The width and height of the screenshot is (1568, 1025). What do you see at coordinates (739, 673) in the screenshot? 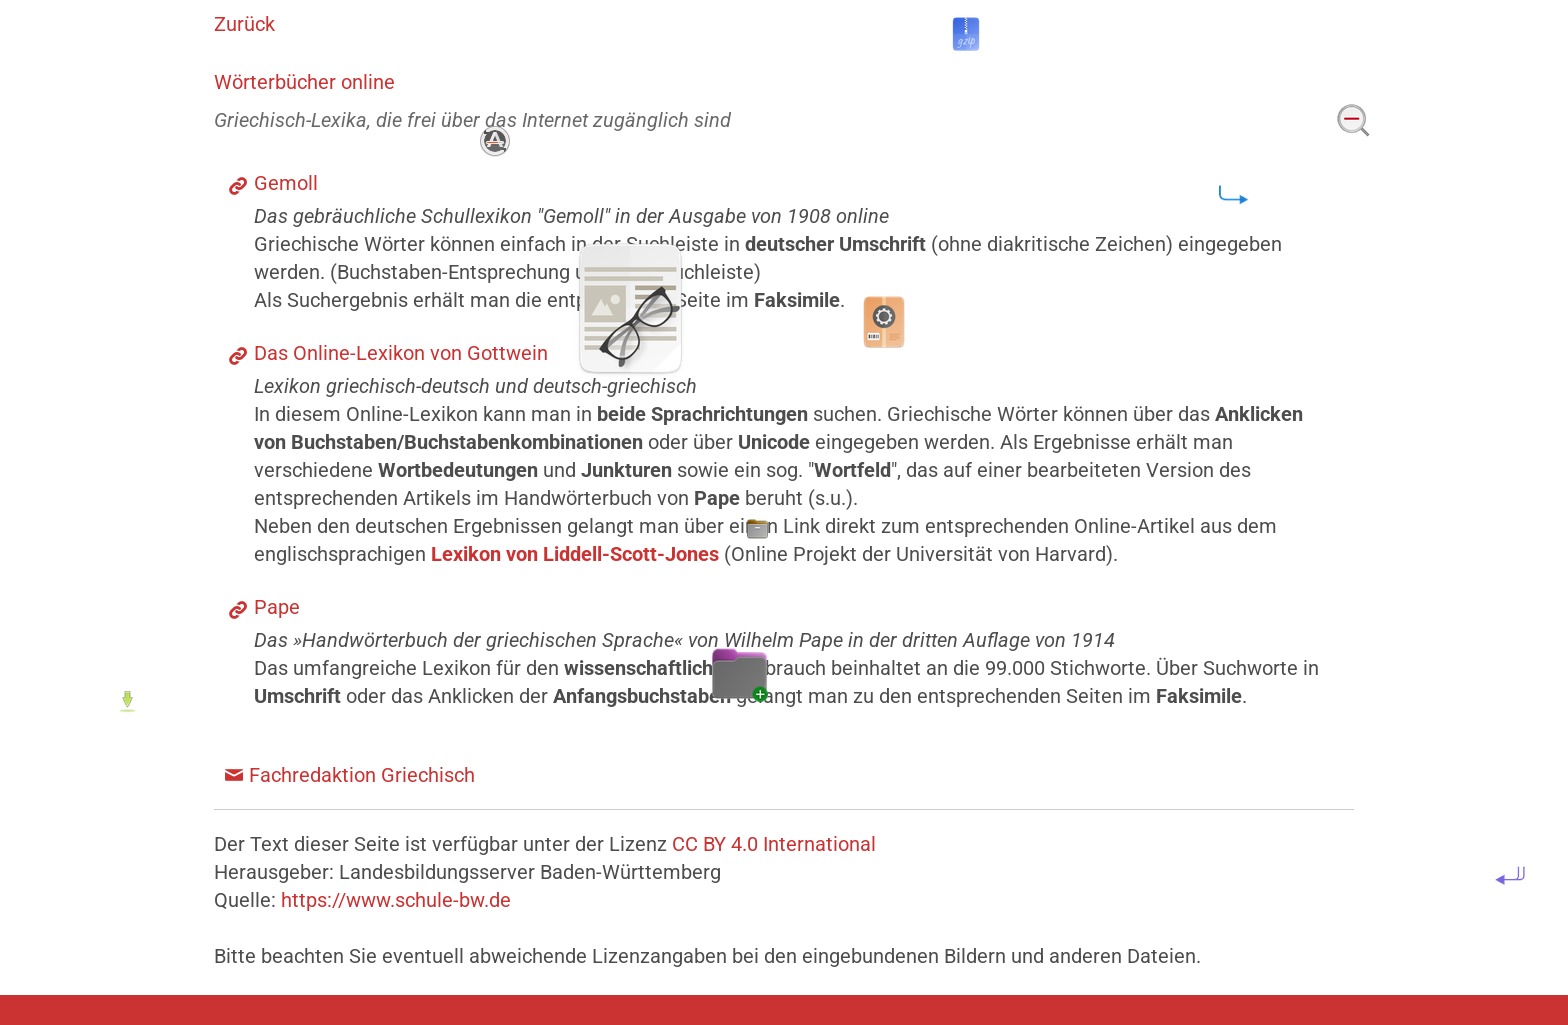
I see `create a new folder` at bounding box center [739, 673].